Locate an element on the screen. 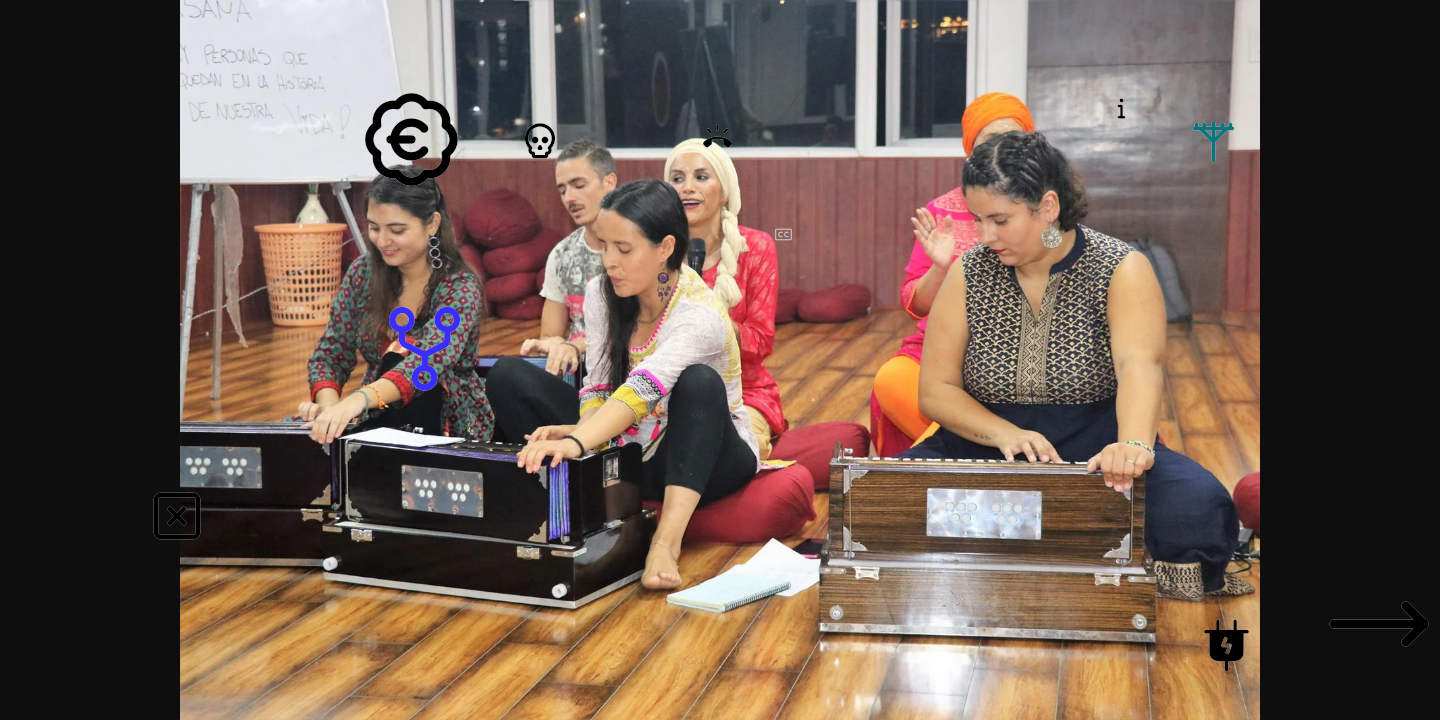 The image size is (1440, 720). move item to the right is located at coordinates (1379, 624).